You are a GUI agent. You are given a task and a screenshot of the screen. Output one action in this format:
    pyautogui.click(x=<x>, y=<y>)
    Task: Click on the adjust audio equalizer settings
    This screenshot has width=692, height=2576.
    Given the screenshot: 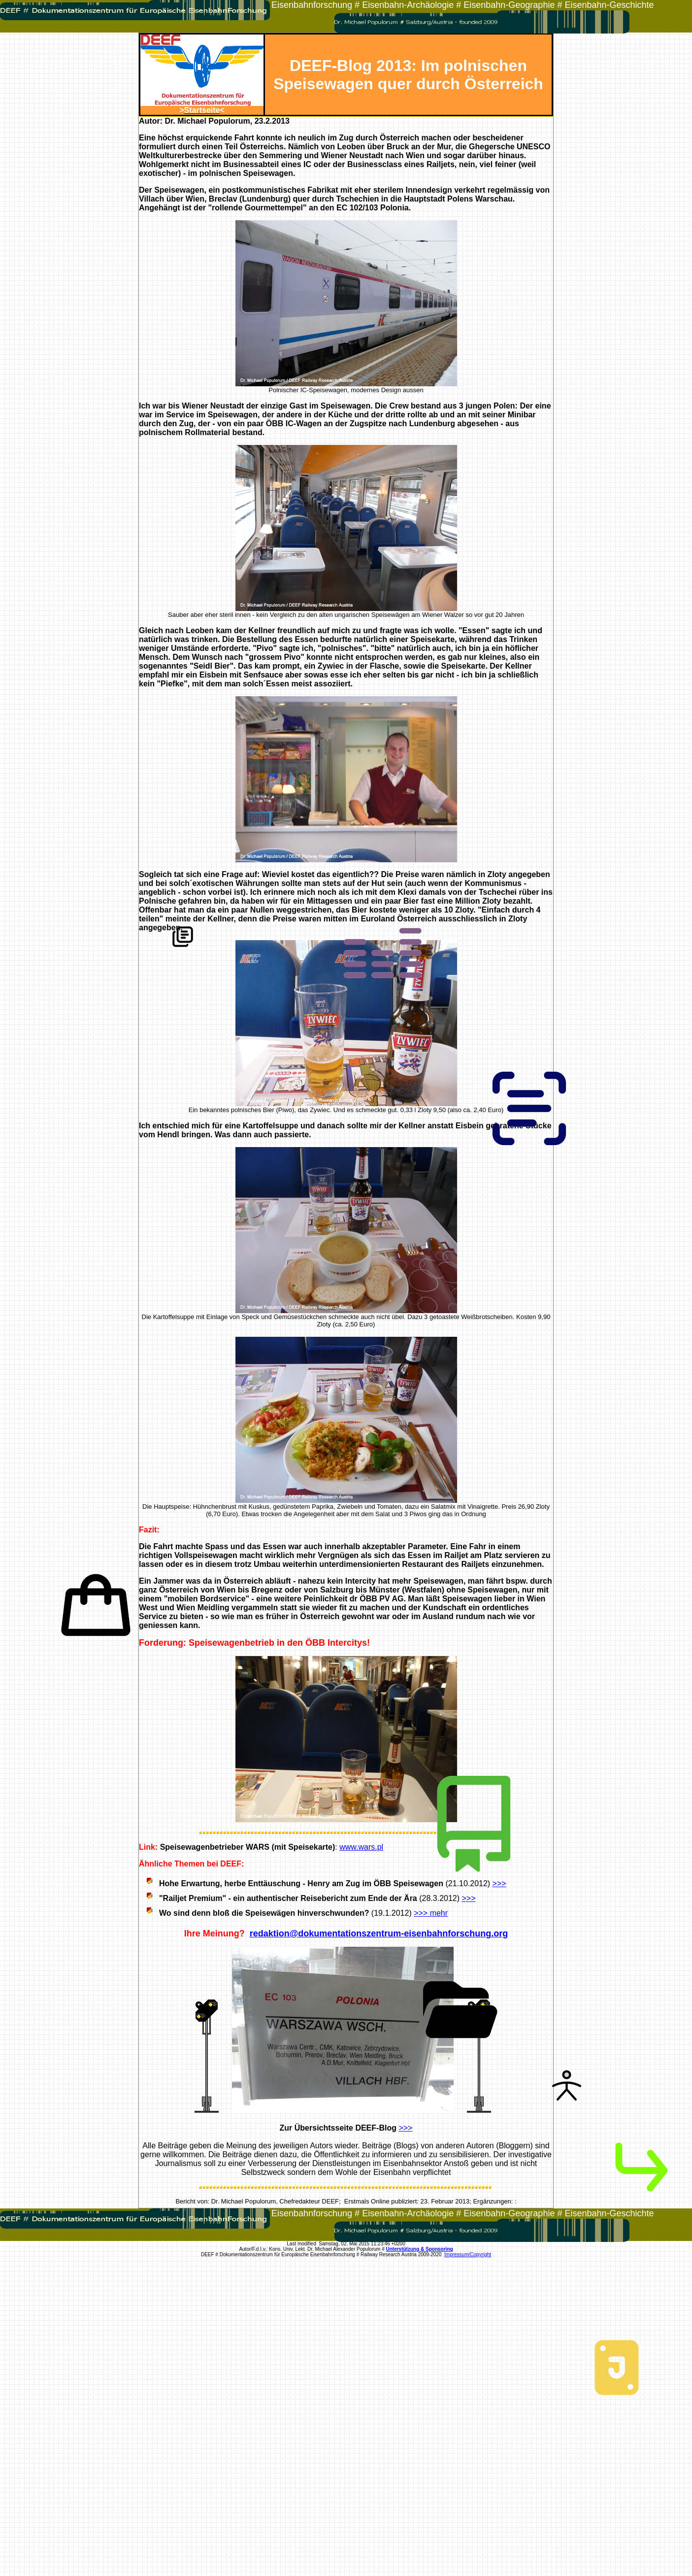 What is the action you would take?
    pyautogui.click(x=383, y=953)
    